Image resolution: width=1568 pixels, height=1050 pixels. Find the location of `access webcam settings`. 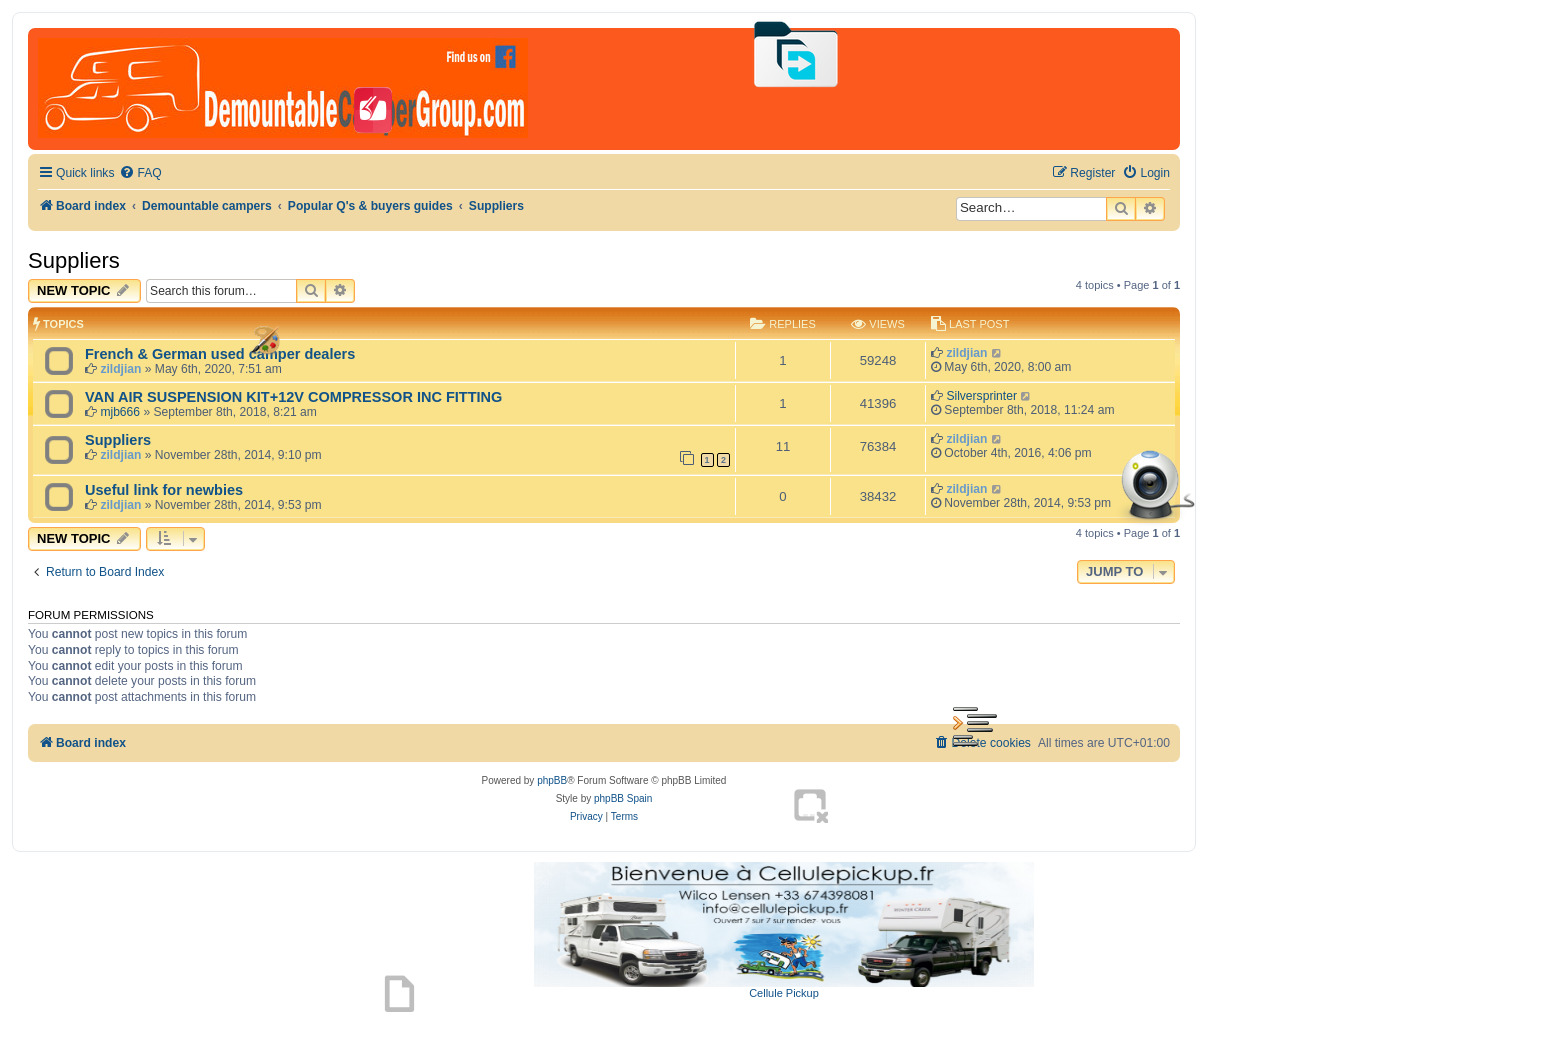

access webcam settings is located at coordinates (1151, 484).